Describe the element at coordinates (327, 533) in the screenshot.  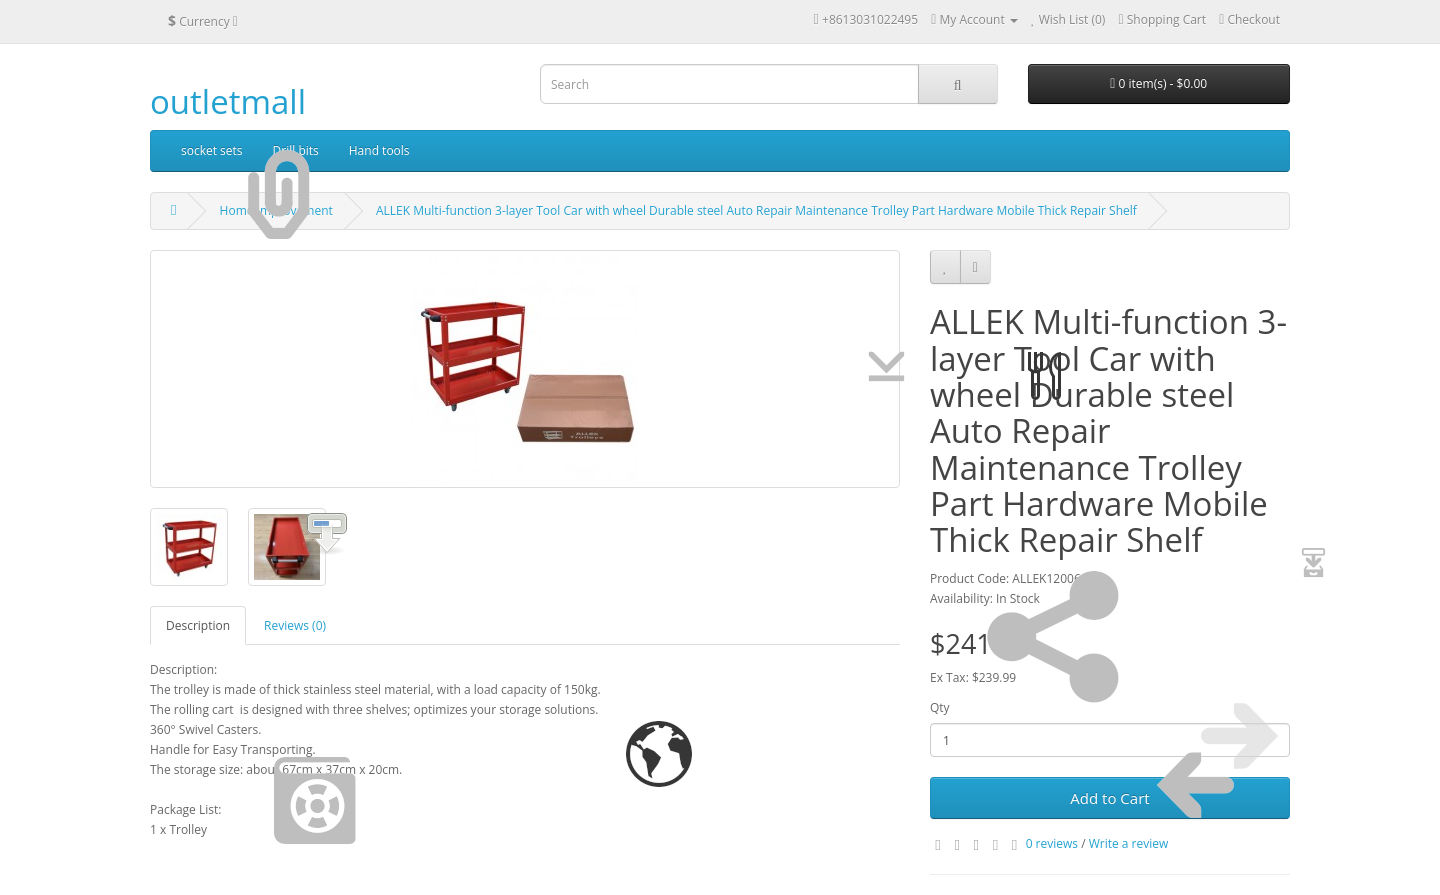
I see `access your downloads folder` at that location.